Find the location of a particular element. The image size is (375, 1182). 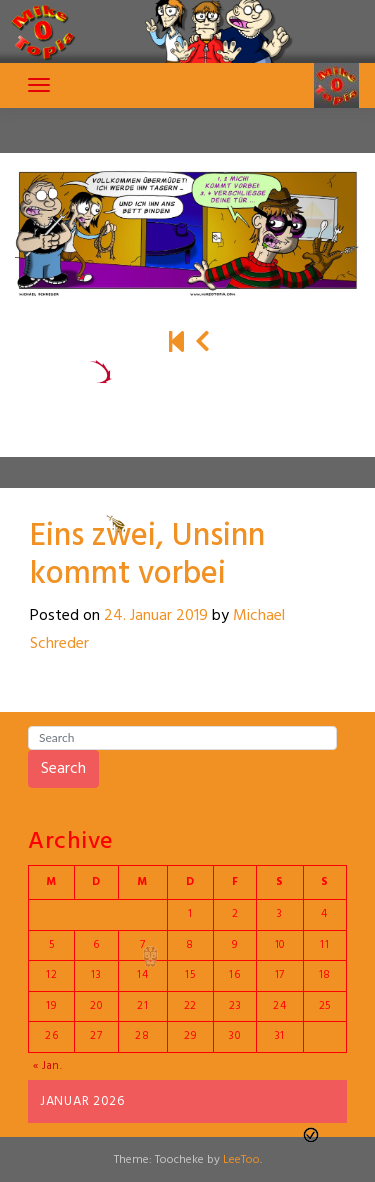

select electric whip weapon or ability is located at coordinates (100, 371).